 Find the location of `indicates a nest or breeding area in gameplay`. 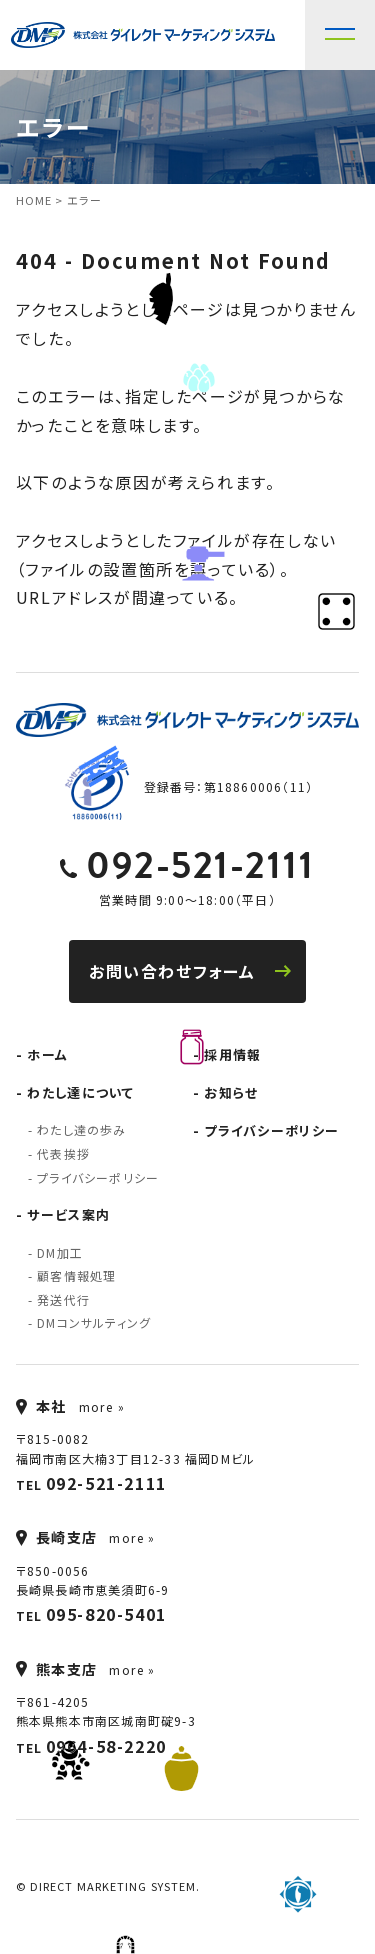

indicates a nest or breeding area in gameplay is located at coordinates (199, 378).